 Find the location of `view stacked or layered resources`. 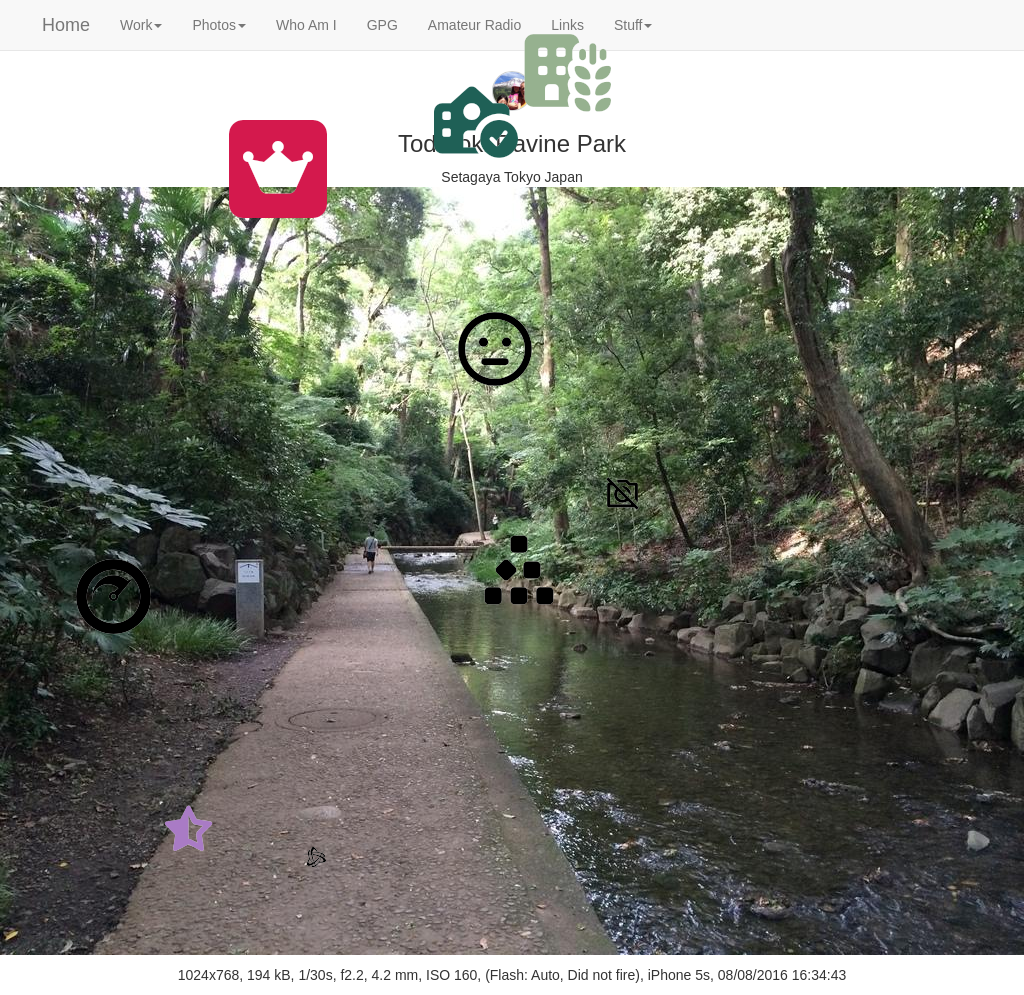

view stacked or layered resources is located at coordinates (519, 570).